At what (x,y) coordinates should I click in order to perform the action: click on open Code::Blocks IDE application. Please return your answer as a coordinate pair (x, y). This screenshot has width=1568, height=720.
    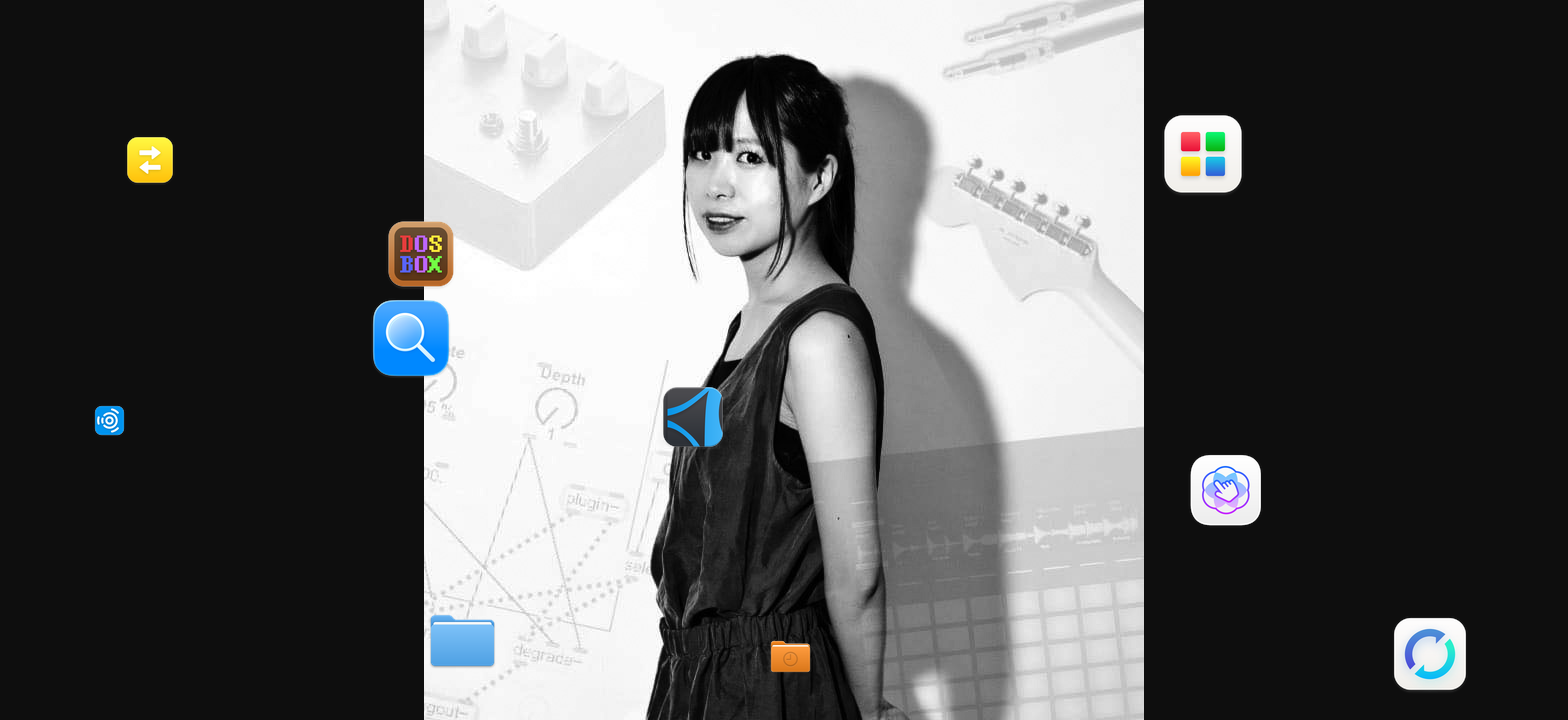
    Looking at the image, I should click on (1203, 154).